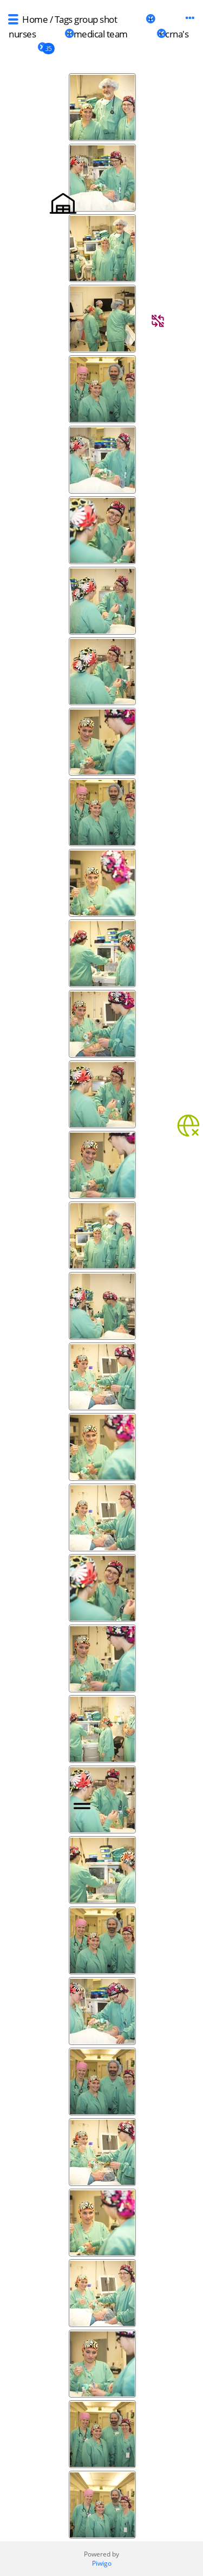 Image resolution: width=203 pixels, height=2576 pixels. I want to click on shuffle or swap mode disabled, so click(158, 321).